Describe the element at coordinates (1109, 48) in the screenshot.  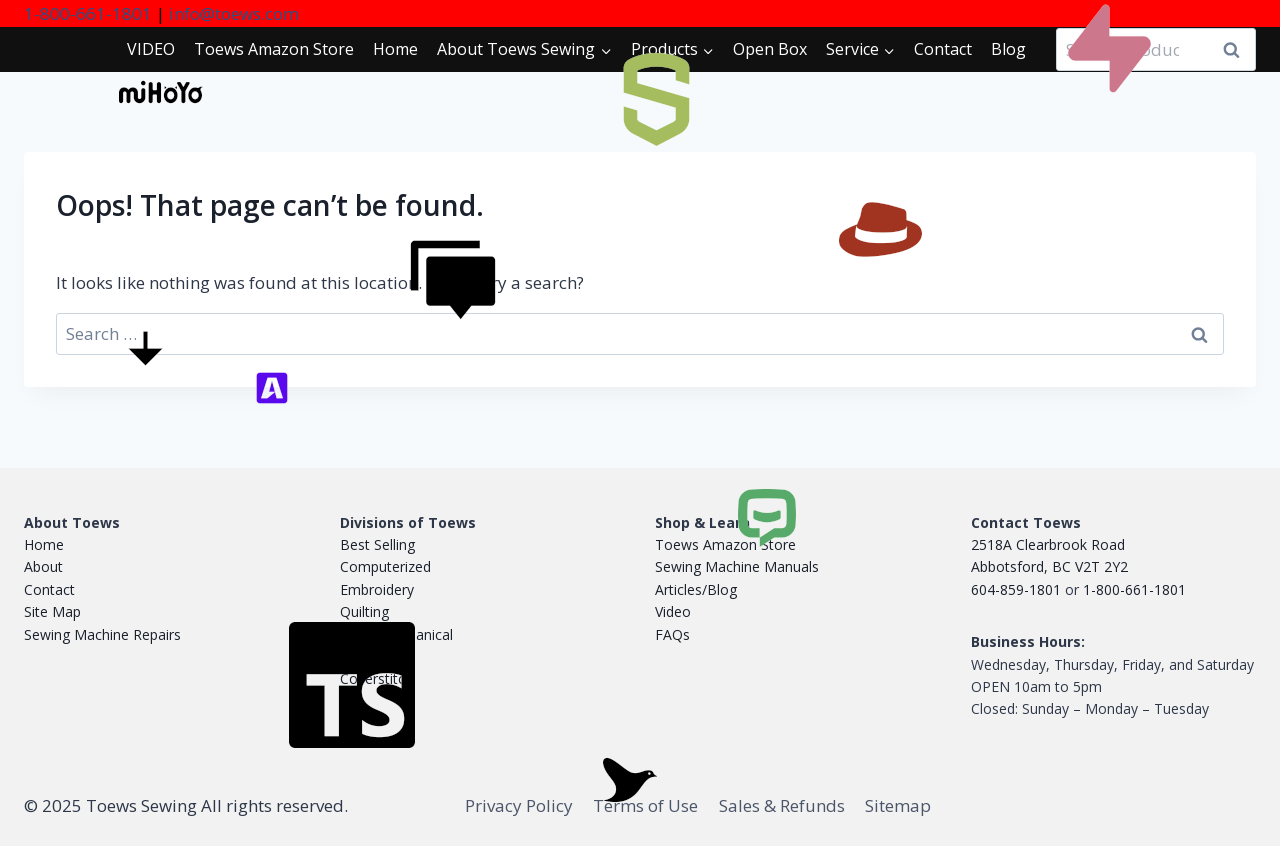
I see `supabase logo` at that location.